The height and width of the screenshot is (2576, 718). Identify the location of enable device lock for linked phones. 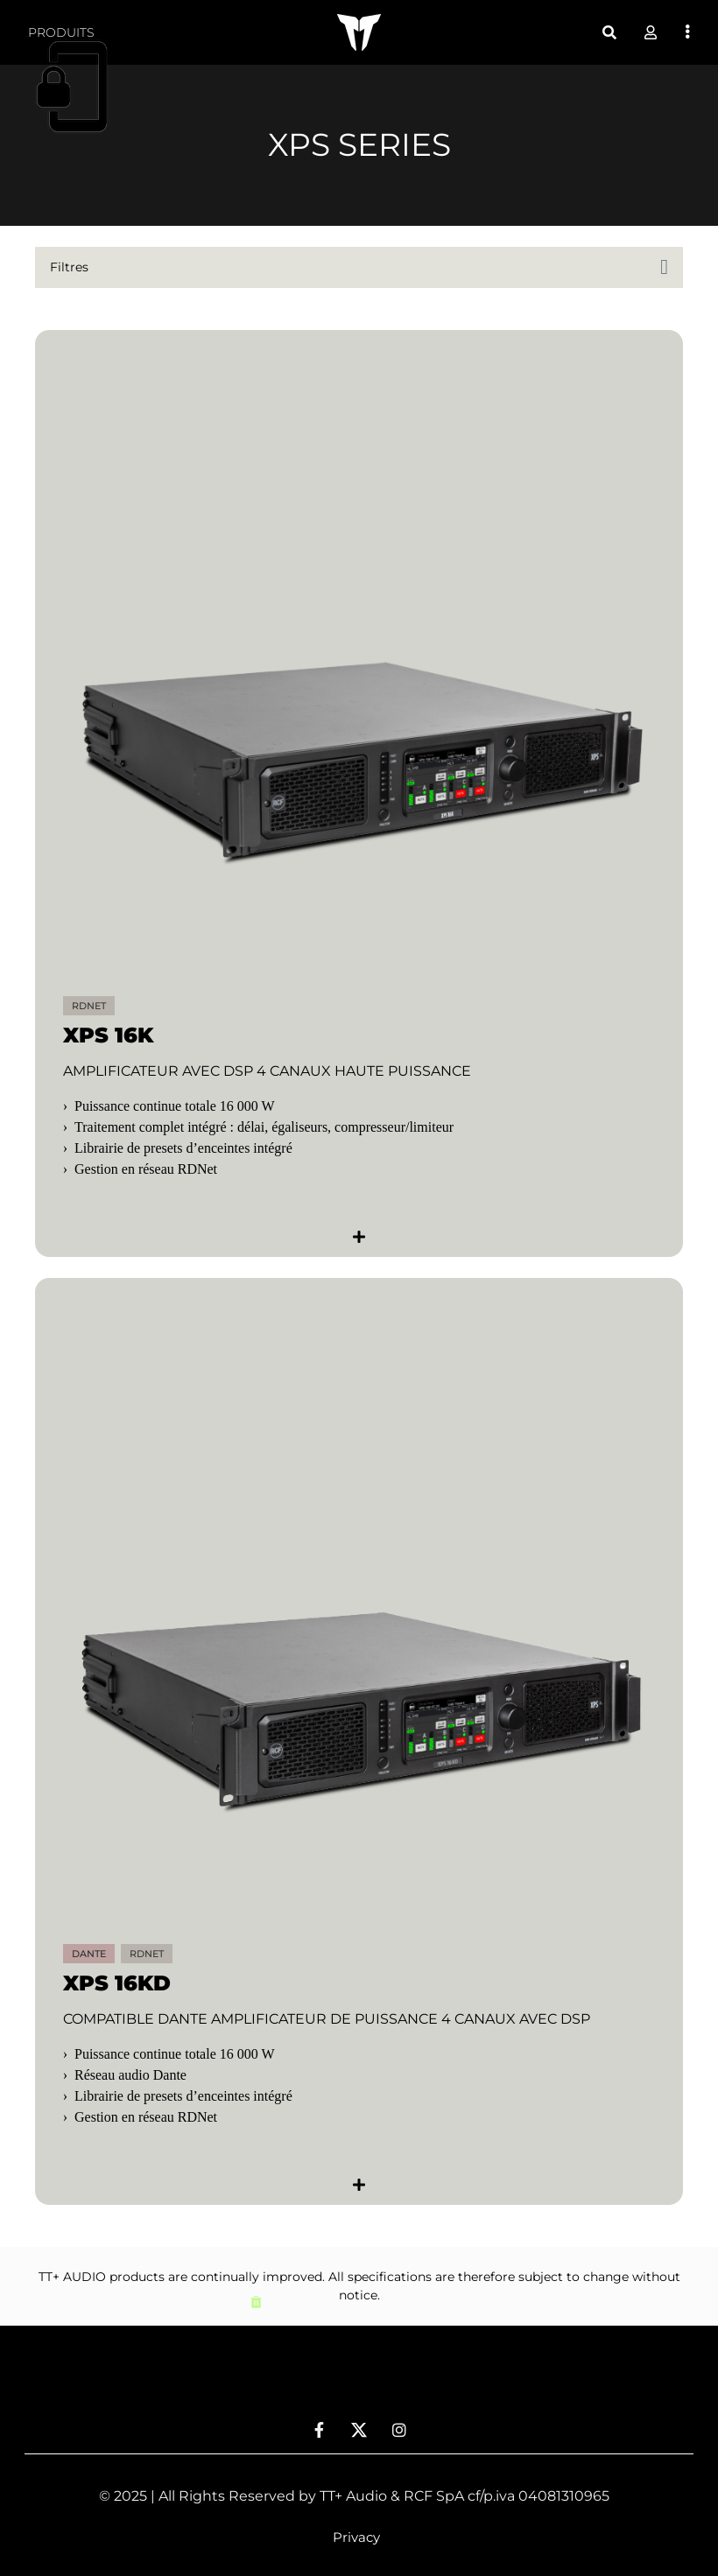
(70, 87).